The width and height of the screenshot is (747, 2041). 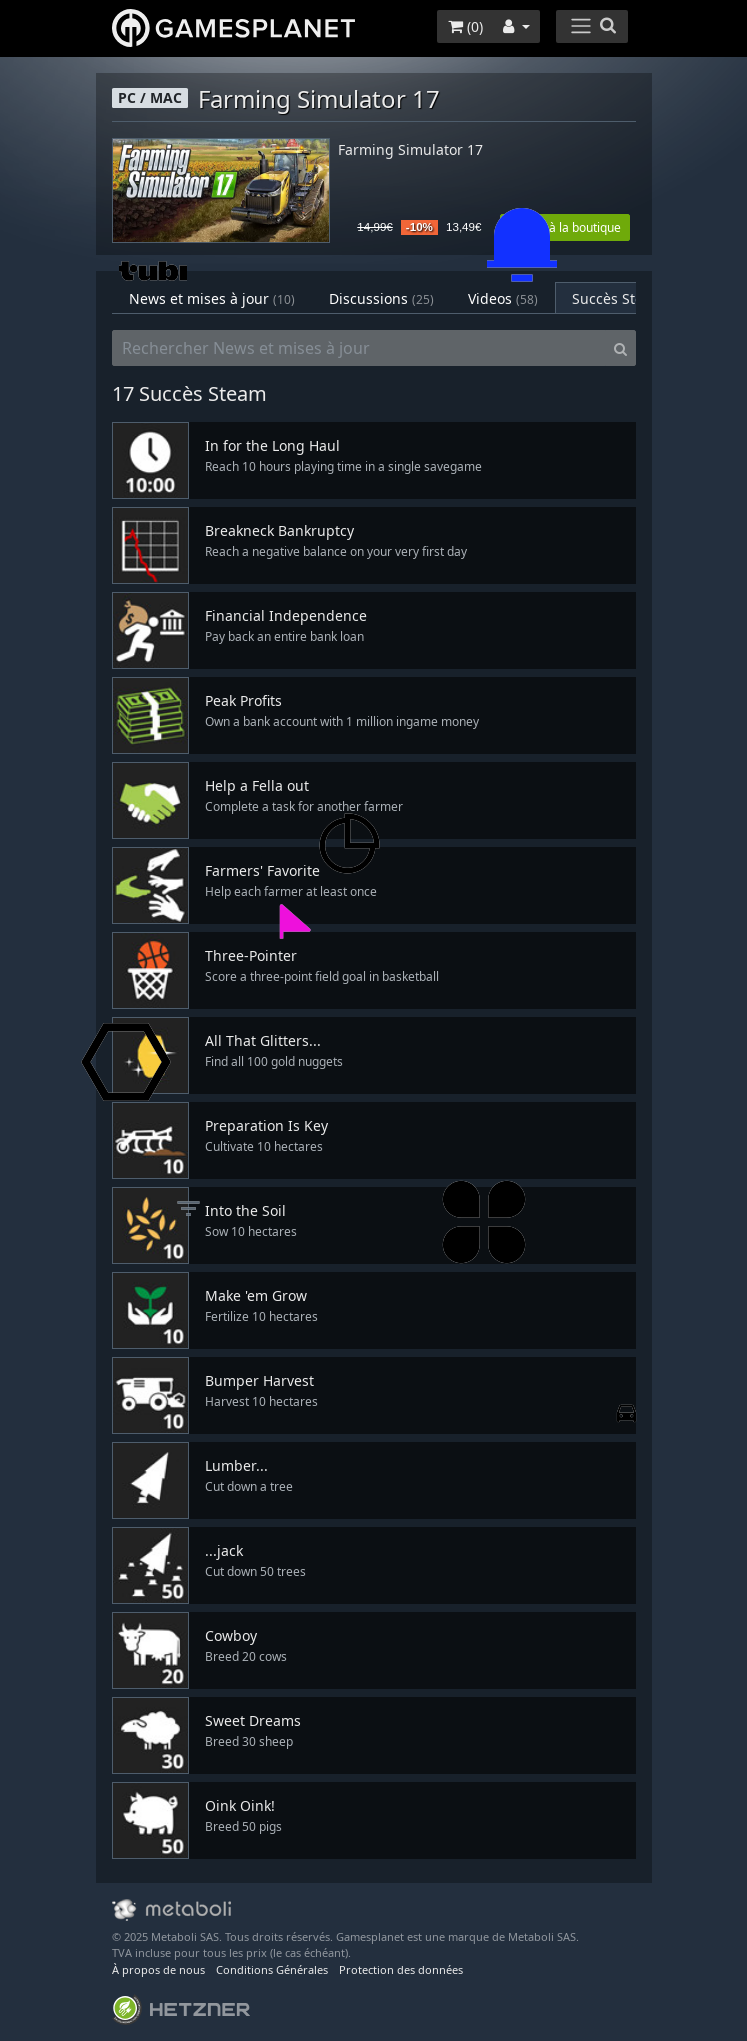 I want to click on filter or sort list items, so click(x=188, y=1208).